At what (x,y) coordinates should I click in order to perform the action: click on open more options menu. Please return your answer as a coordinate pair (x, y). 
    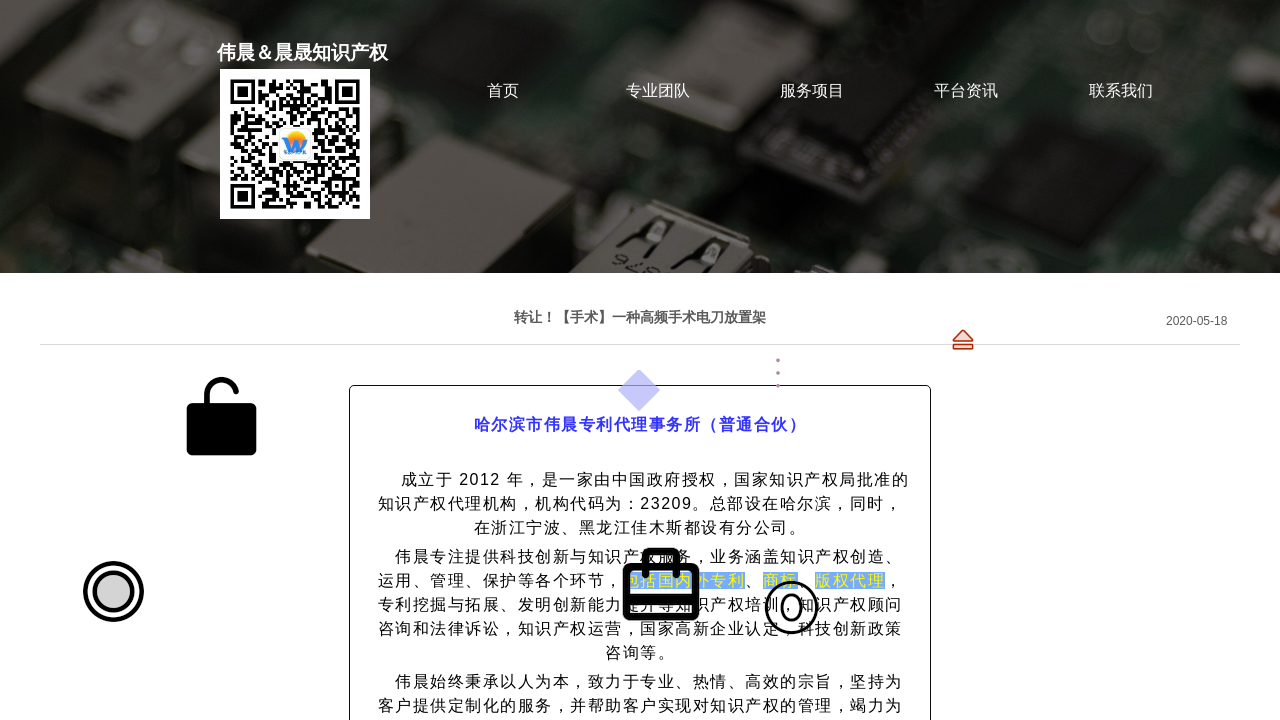
    Looking at the image, I should click on (778, 373).